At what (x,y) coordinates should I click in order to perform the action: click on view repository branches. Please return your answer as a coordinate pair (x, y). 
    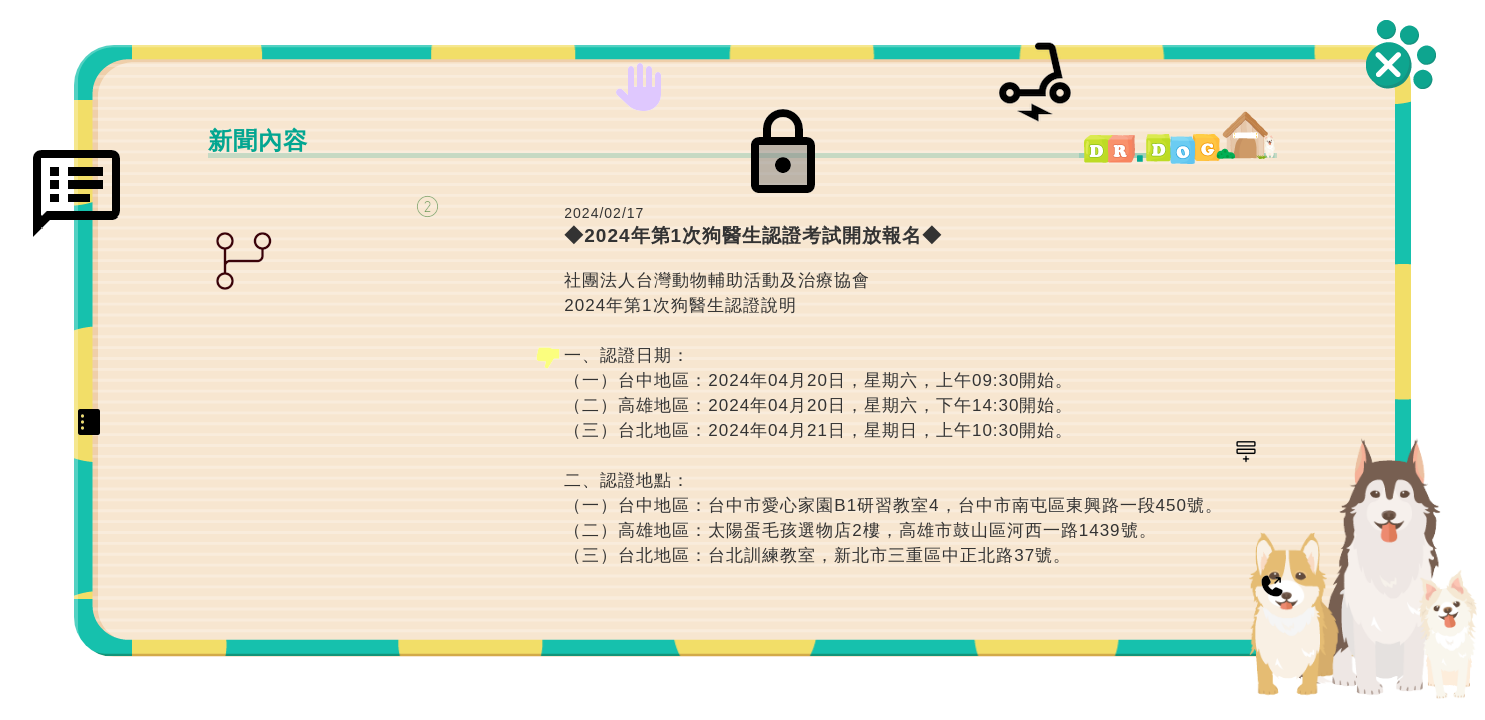
    Looking at the image, I should click on (240, 261).